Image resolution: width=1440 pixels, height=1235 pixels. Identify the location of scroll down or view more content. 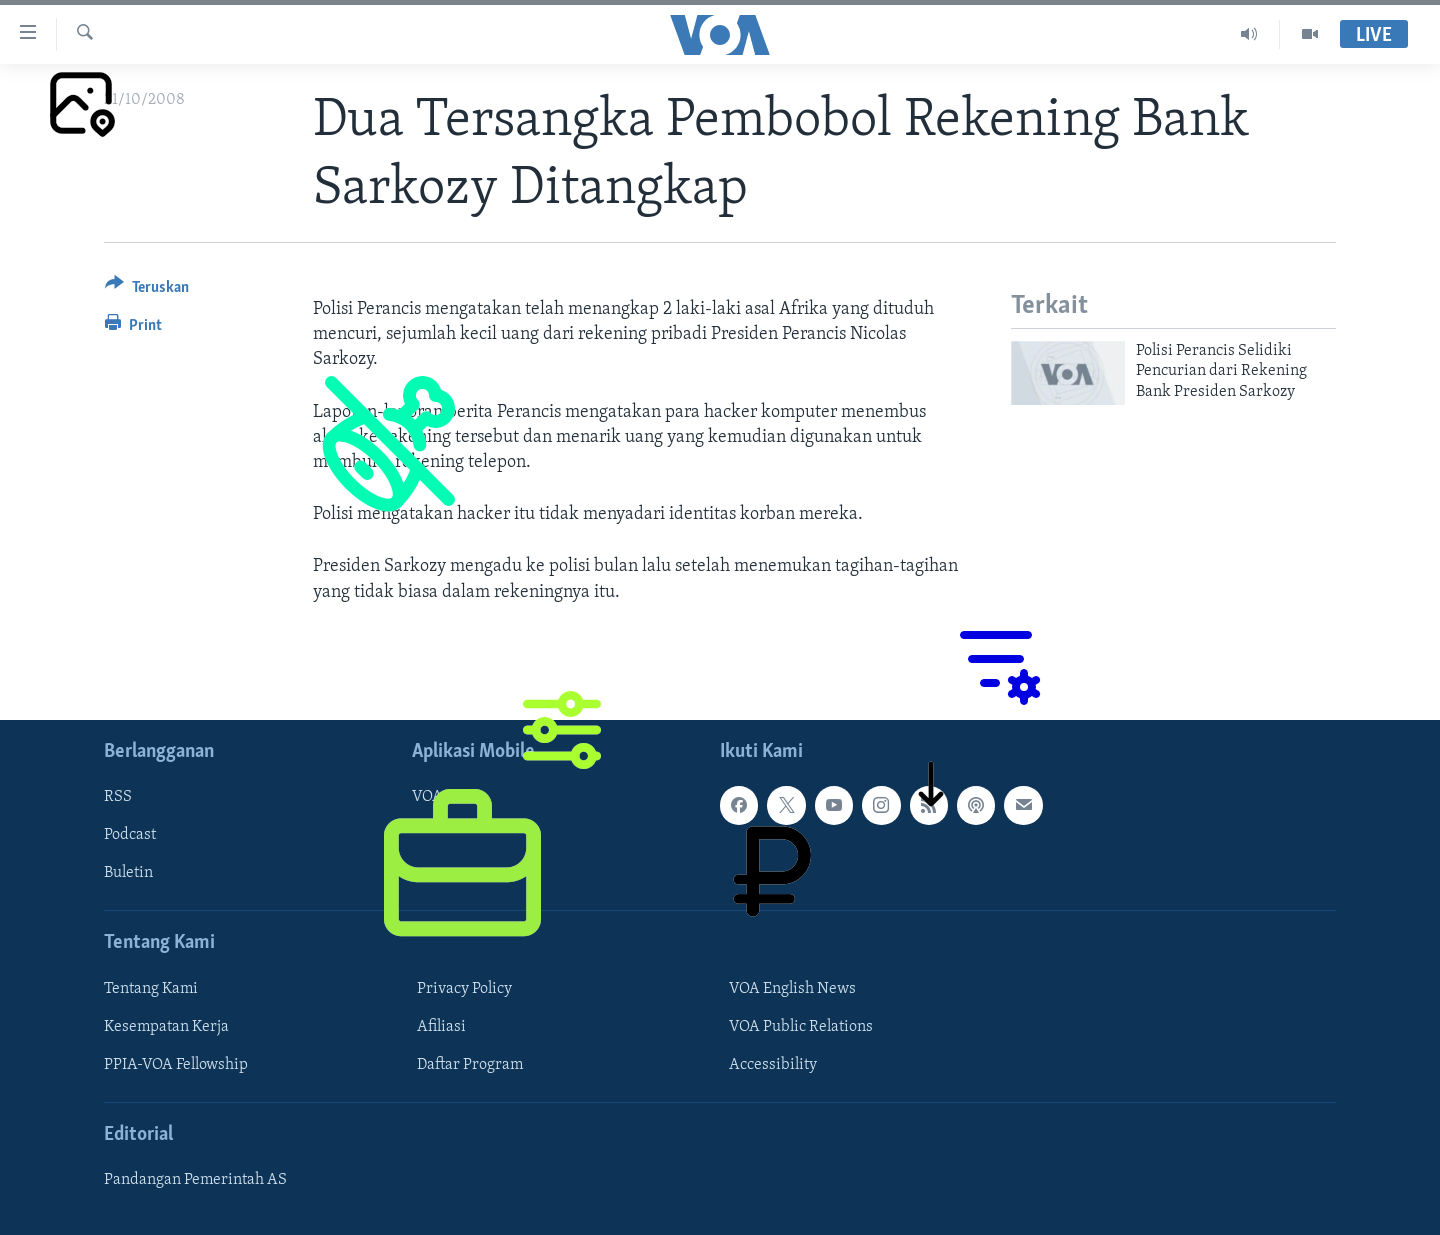
(931, 784).